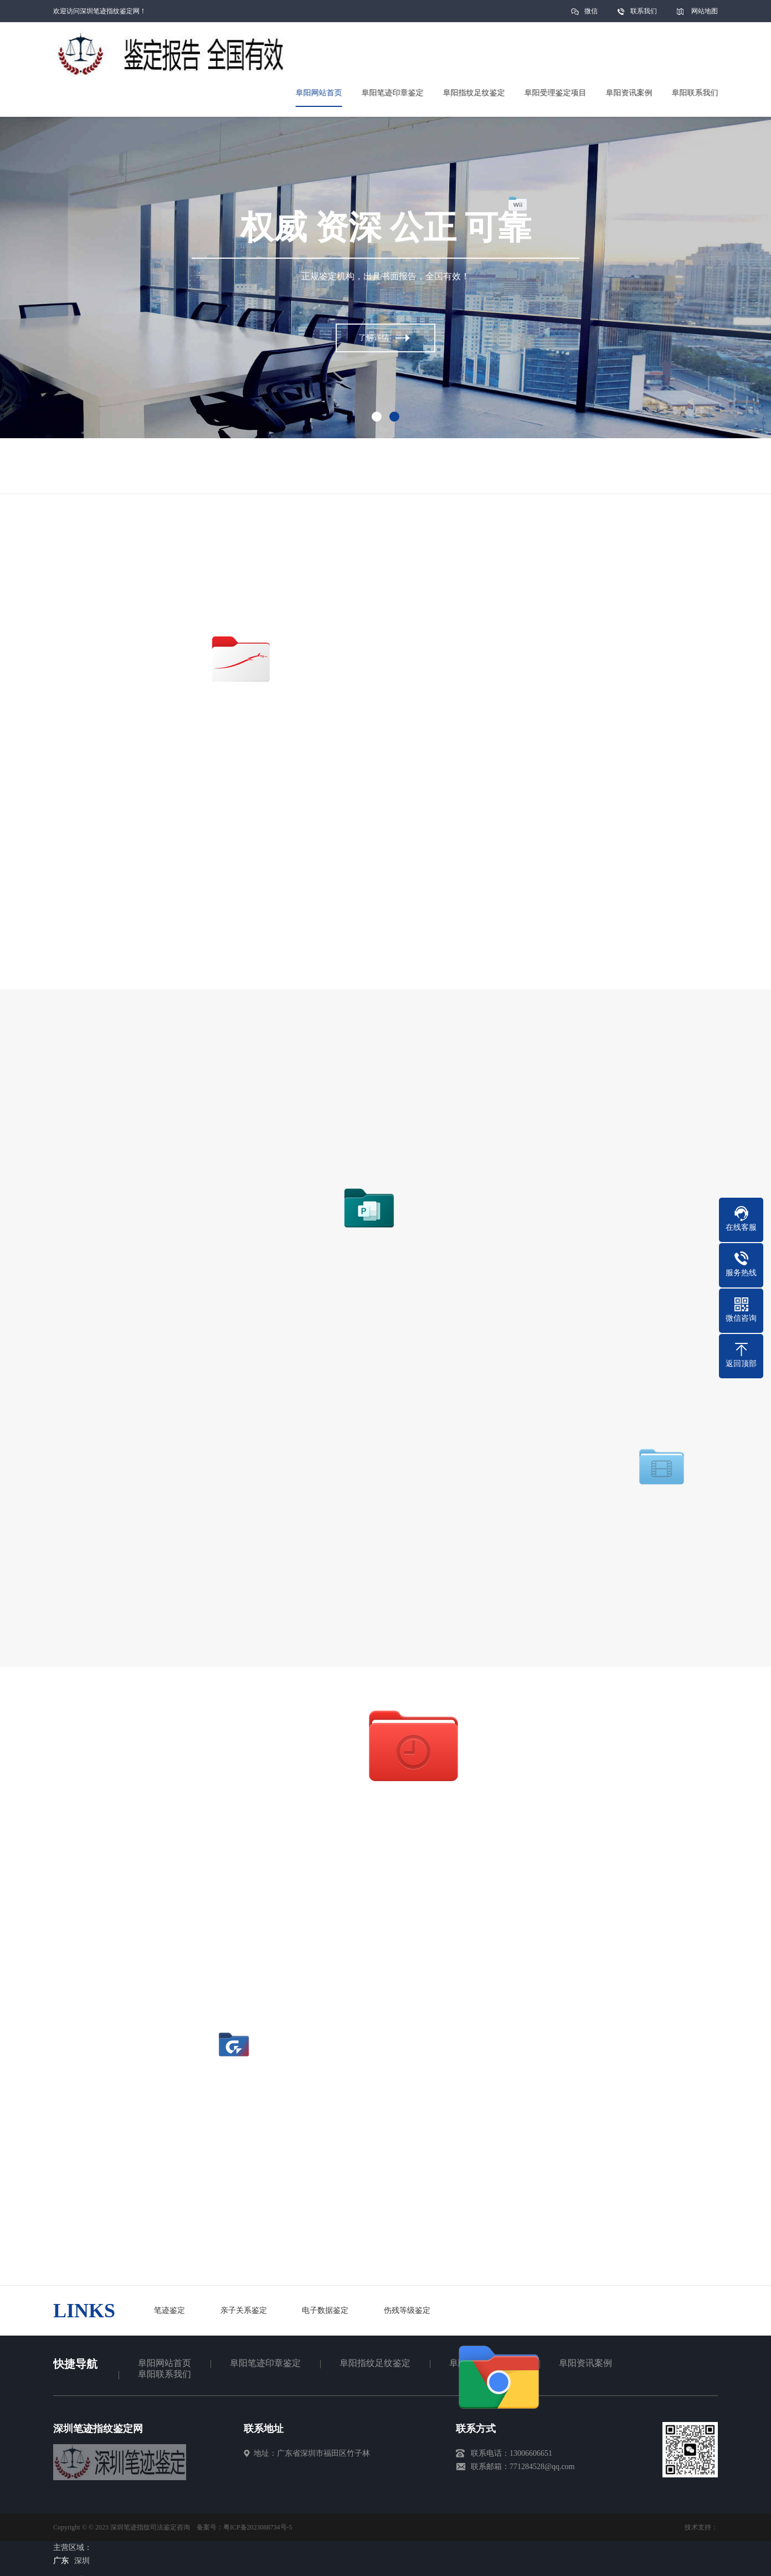 The image size is (771, 2576). What do you see at coordinates (369, 1209) in the screenshot?
I see `open folder containing microsoft publisher files` at bounding box center [369, 1209].